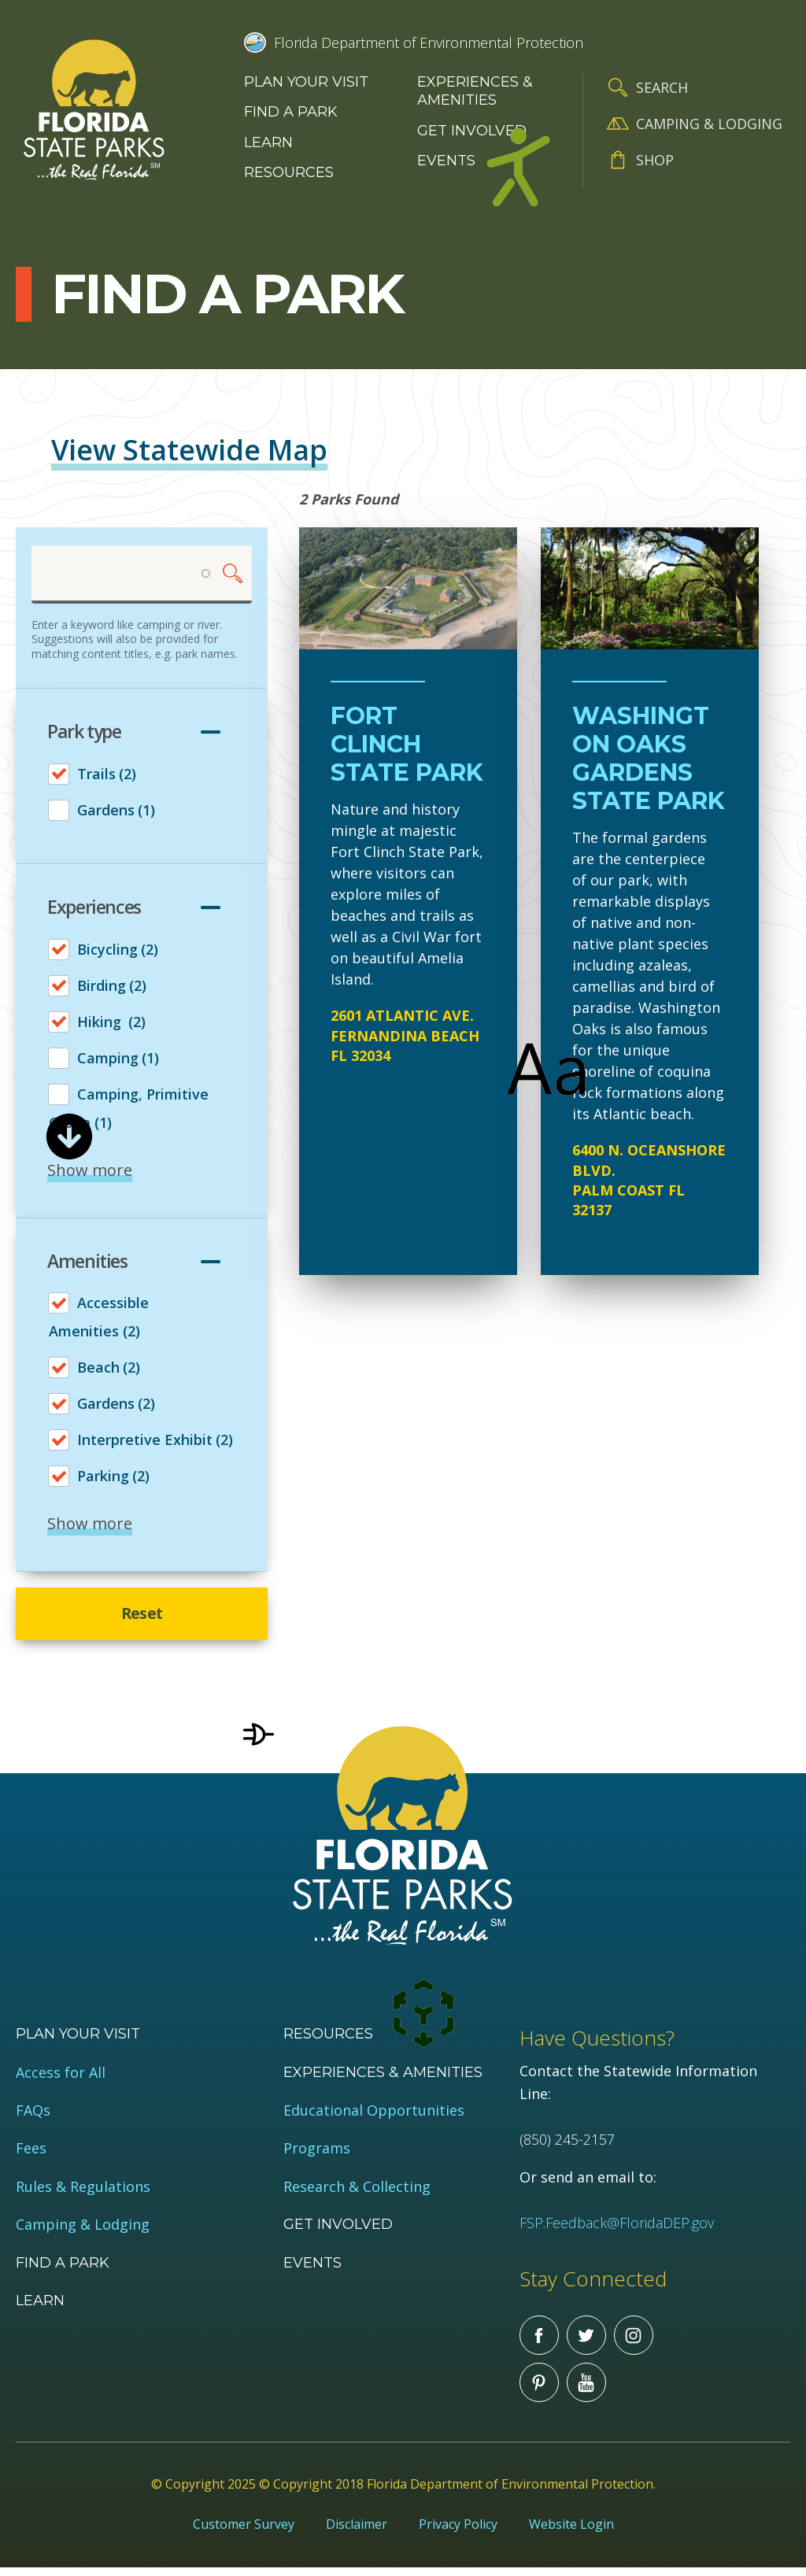  Describe the element at coordinates (546, 1070) in the screenshot. I see `toggle case-sensitive search` at that location.